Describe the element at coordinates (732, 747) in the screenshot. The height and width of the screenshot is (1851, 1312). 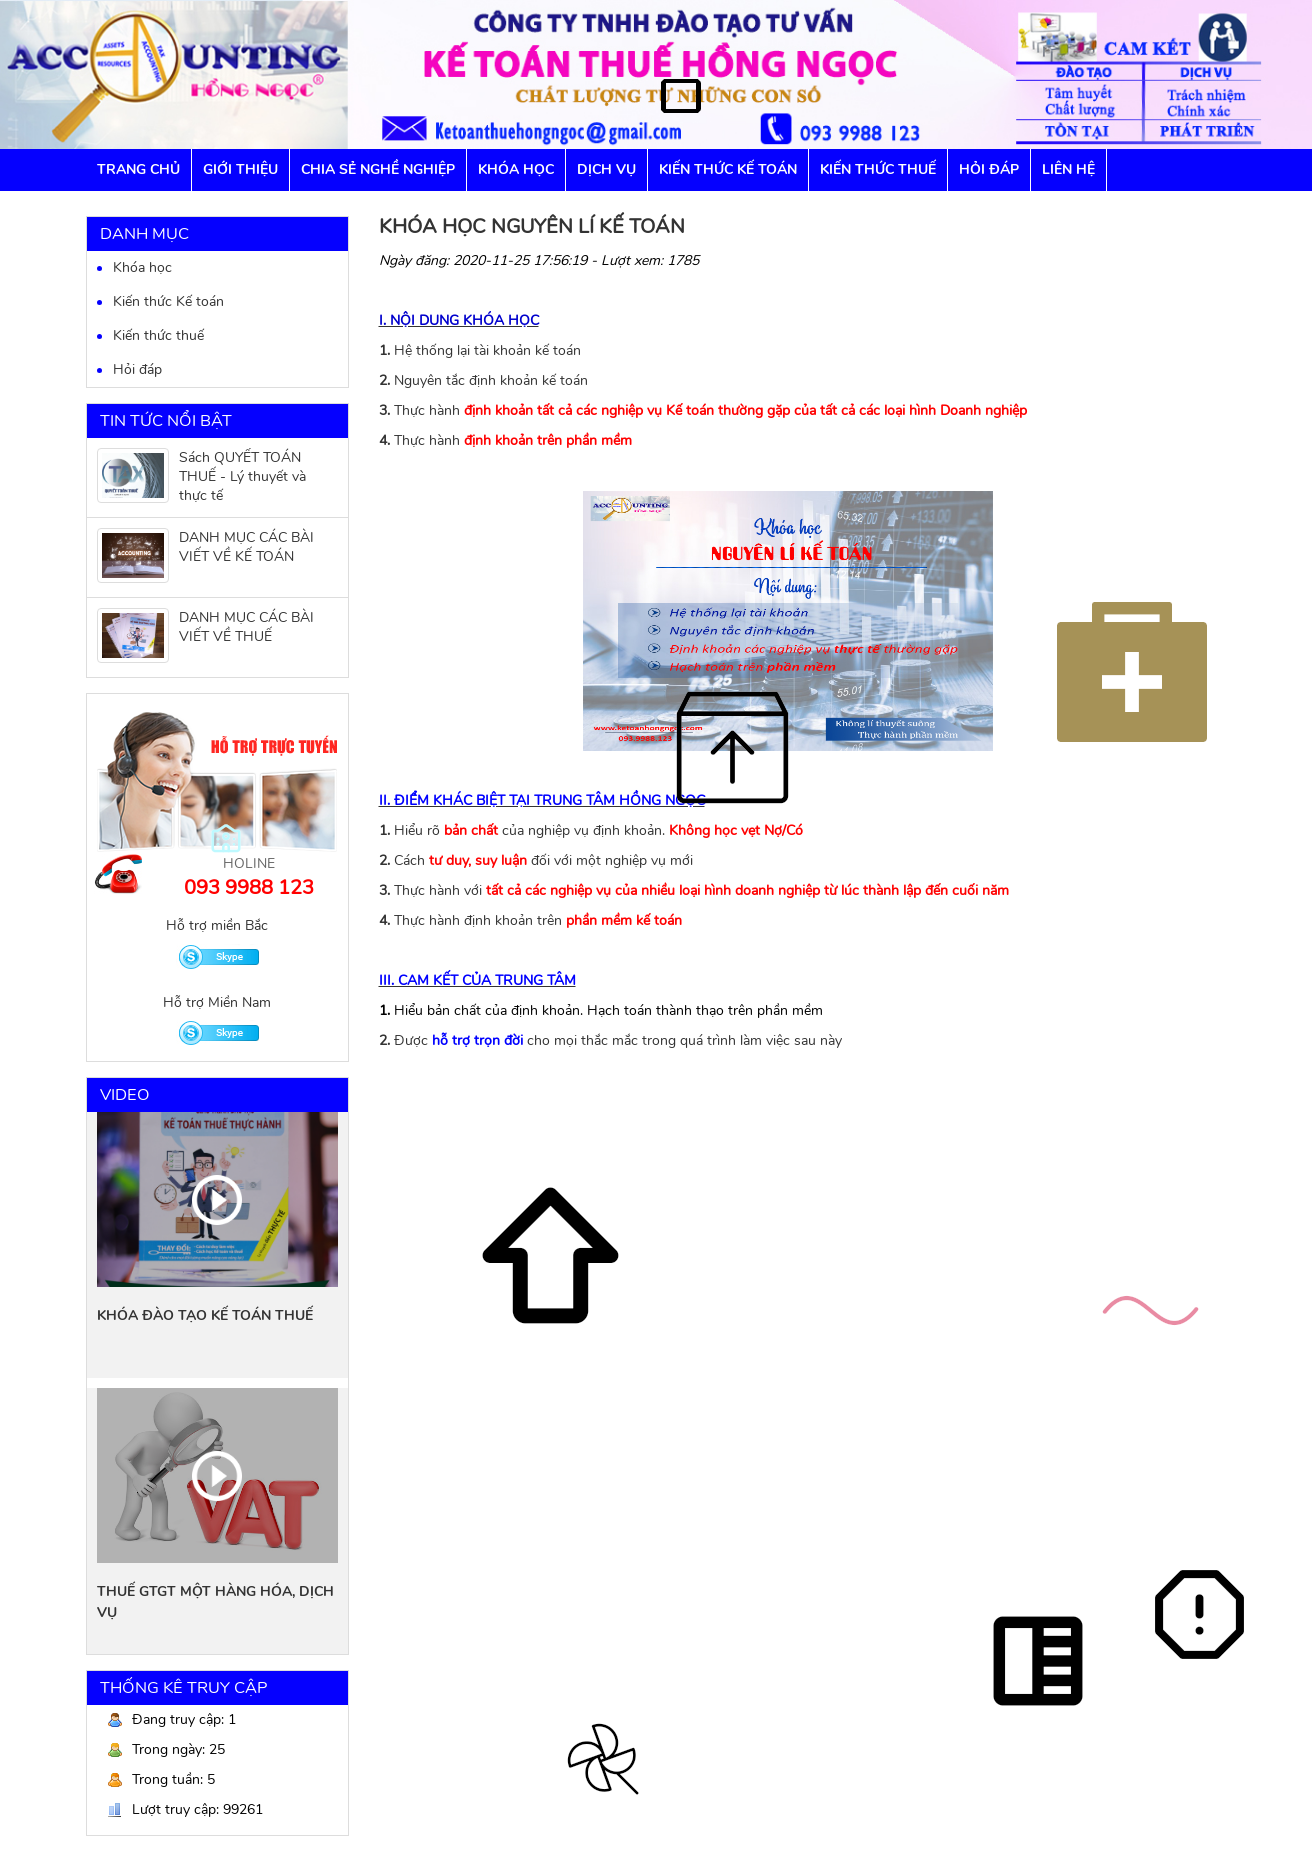
I see `upload files to storage` at that location.